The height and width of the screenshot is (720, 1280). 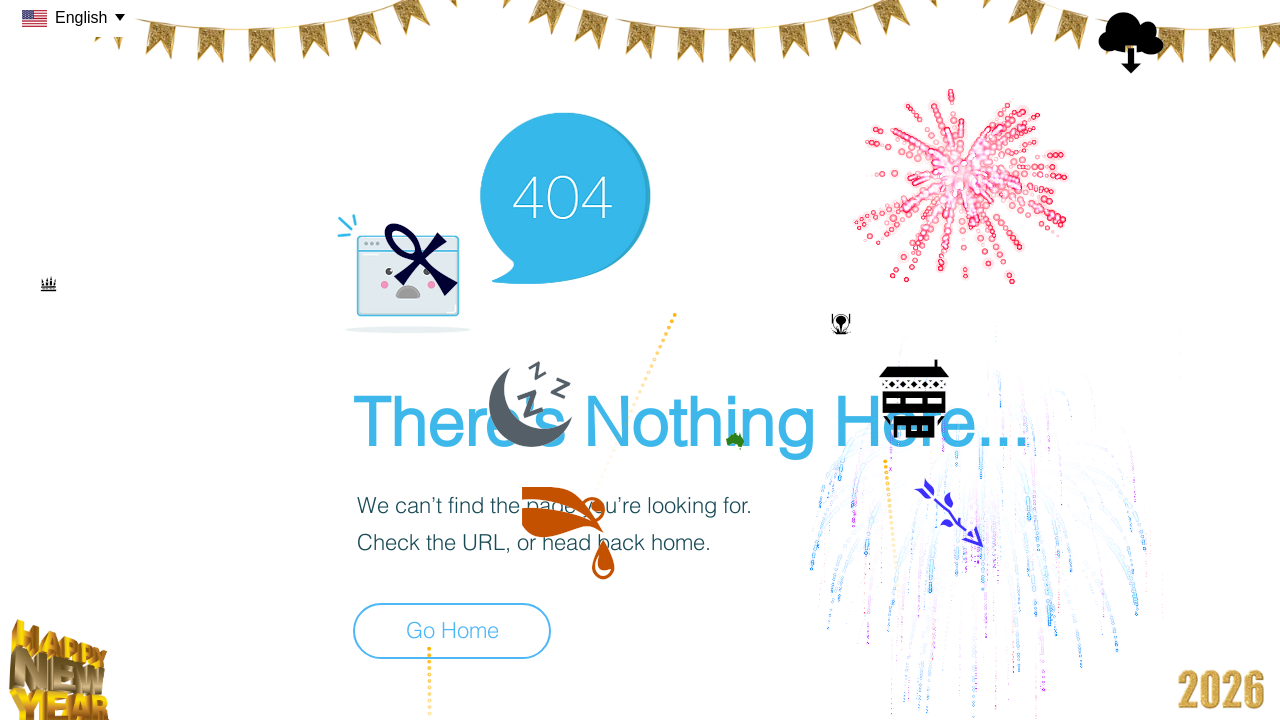 What do you see at coordinates (48, 283) in the screenshot?
I see `place defensive barrier or fortification` at bounding box center [48, 283].